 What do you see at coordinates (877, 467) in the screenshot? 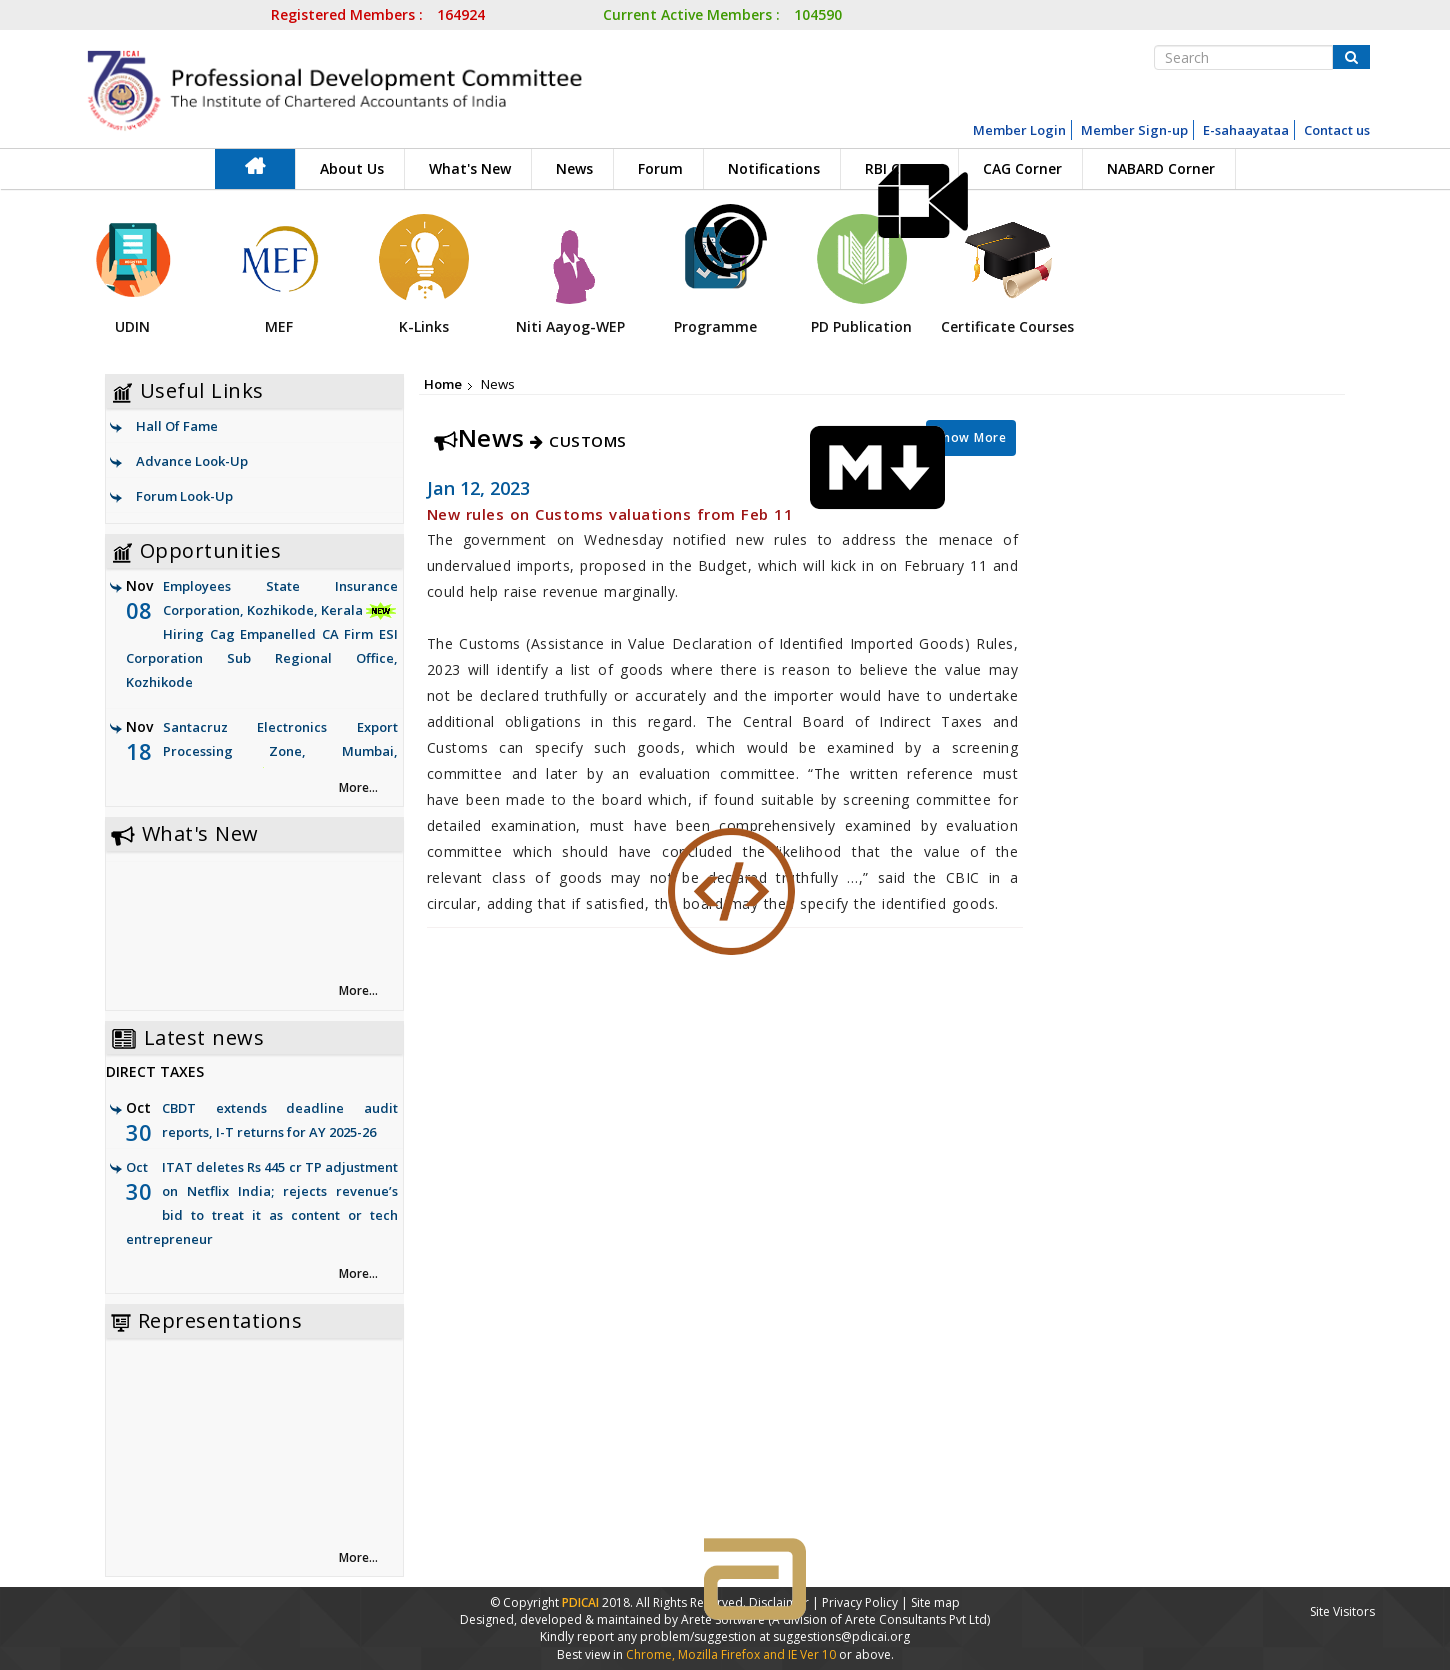
I see `indicates markdown formatting is supported` at bounding box center [877, 467].